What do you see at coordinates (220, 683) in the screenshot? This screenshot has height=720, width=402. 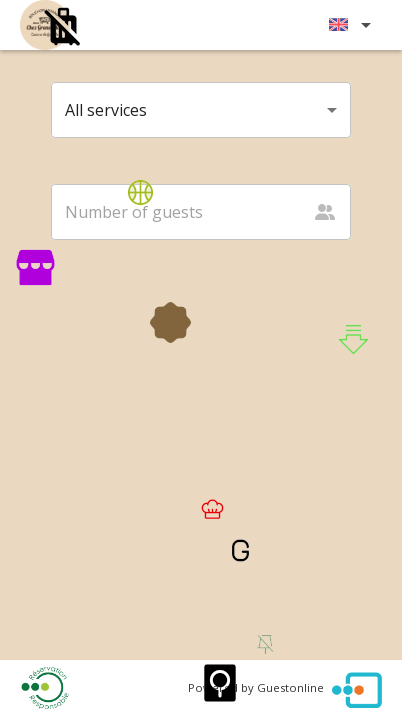 I see `select neuter or non-binary gender option` at bounding box center [220, 683].